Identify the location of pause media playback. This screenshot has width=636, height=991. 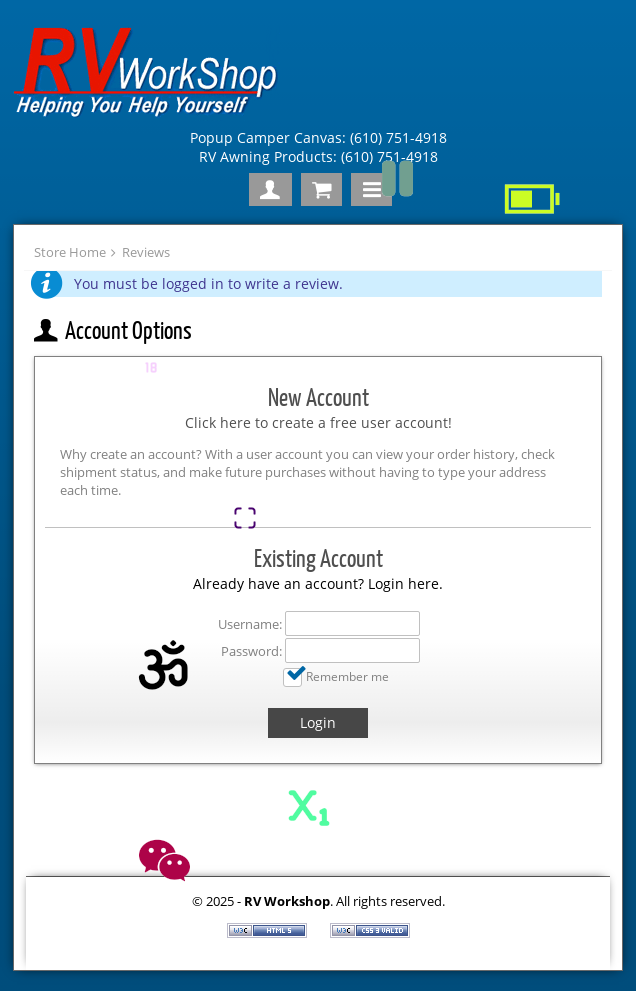
(397, 178).